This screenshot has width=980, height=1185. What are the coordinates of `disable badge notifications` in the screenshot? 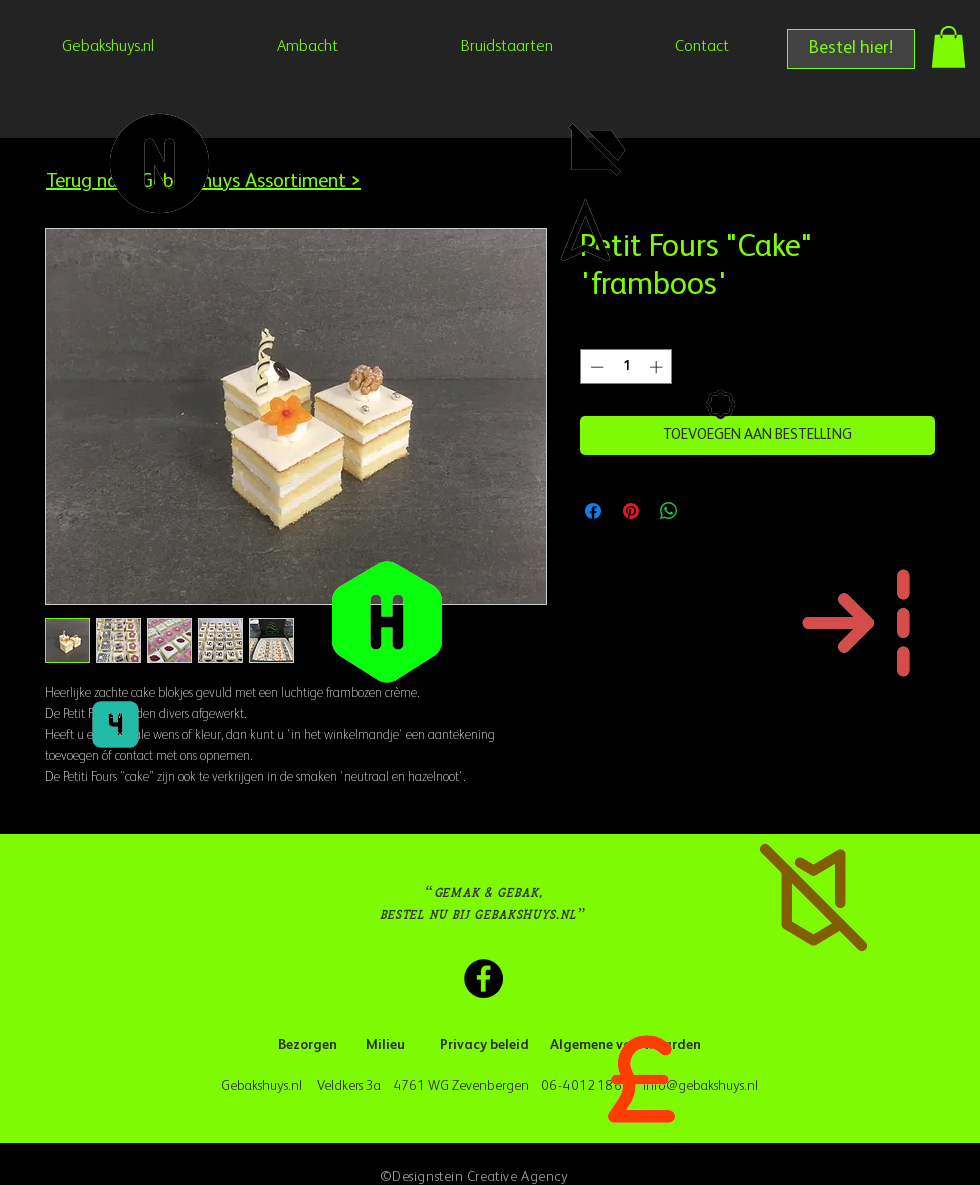 It's located at (813, 897).